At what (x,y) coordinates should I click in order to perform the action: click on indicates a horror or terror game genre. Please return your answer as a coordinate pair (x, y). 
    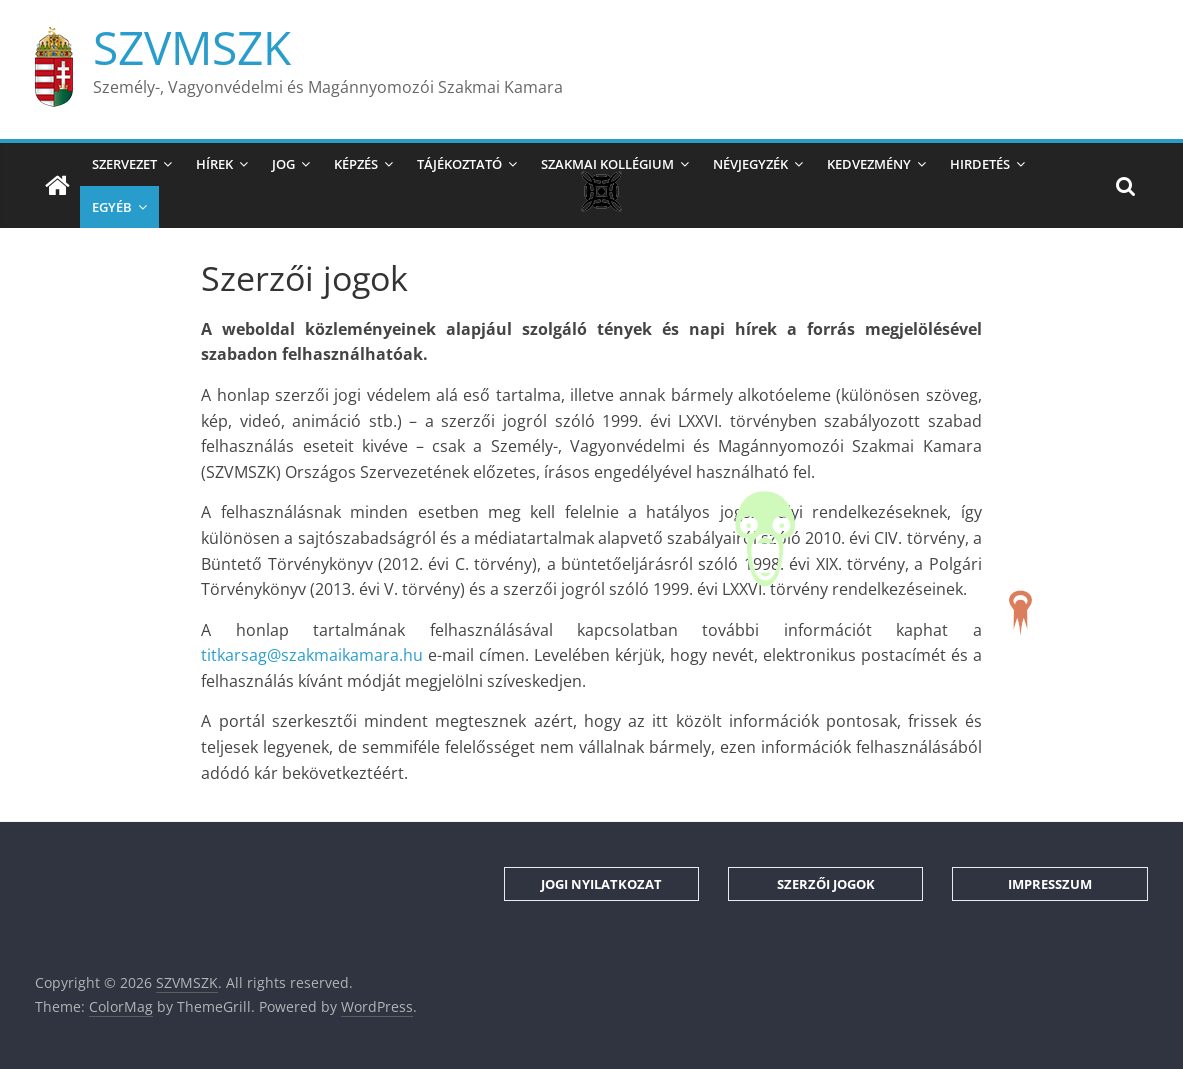
    Looking at the image, I should click on (765, 538).